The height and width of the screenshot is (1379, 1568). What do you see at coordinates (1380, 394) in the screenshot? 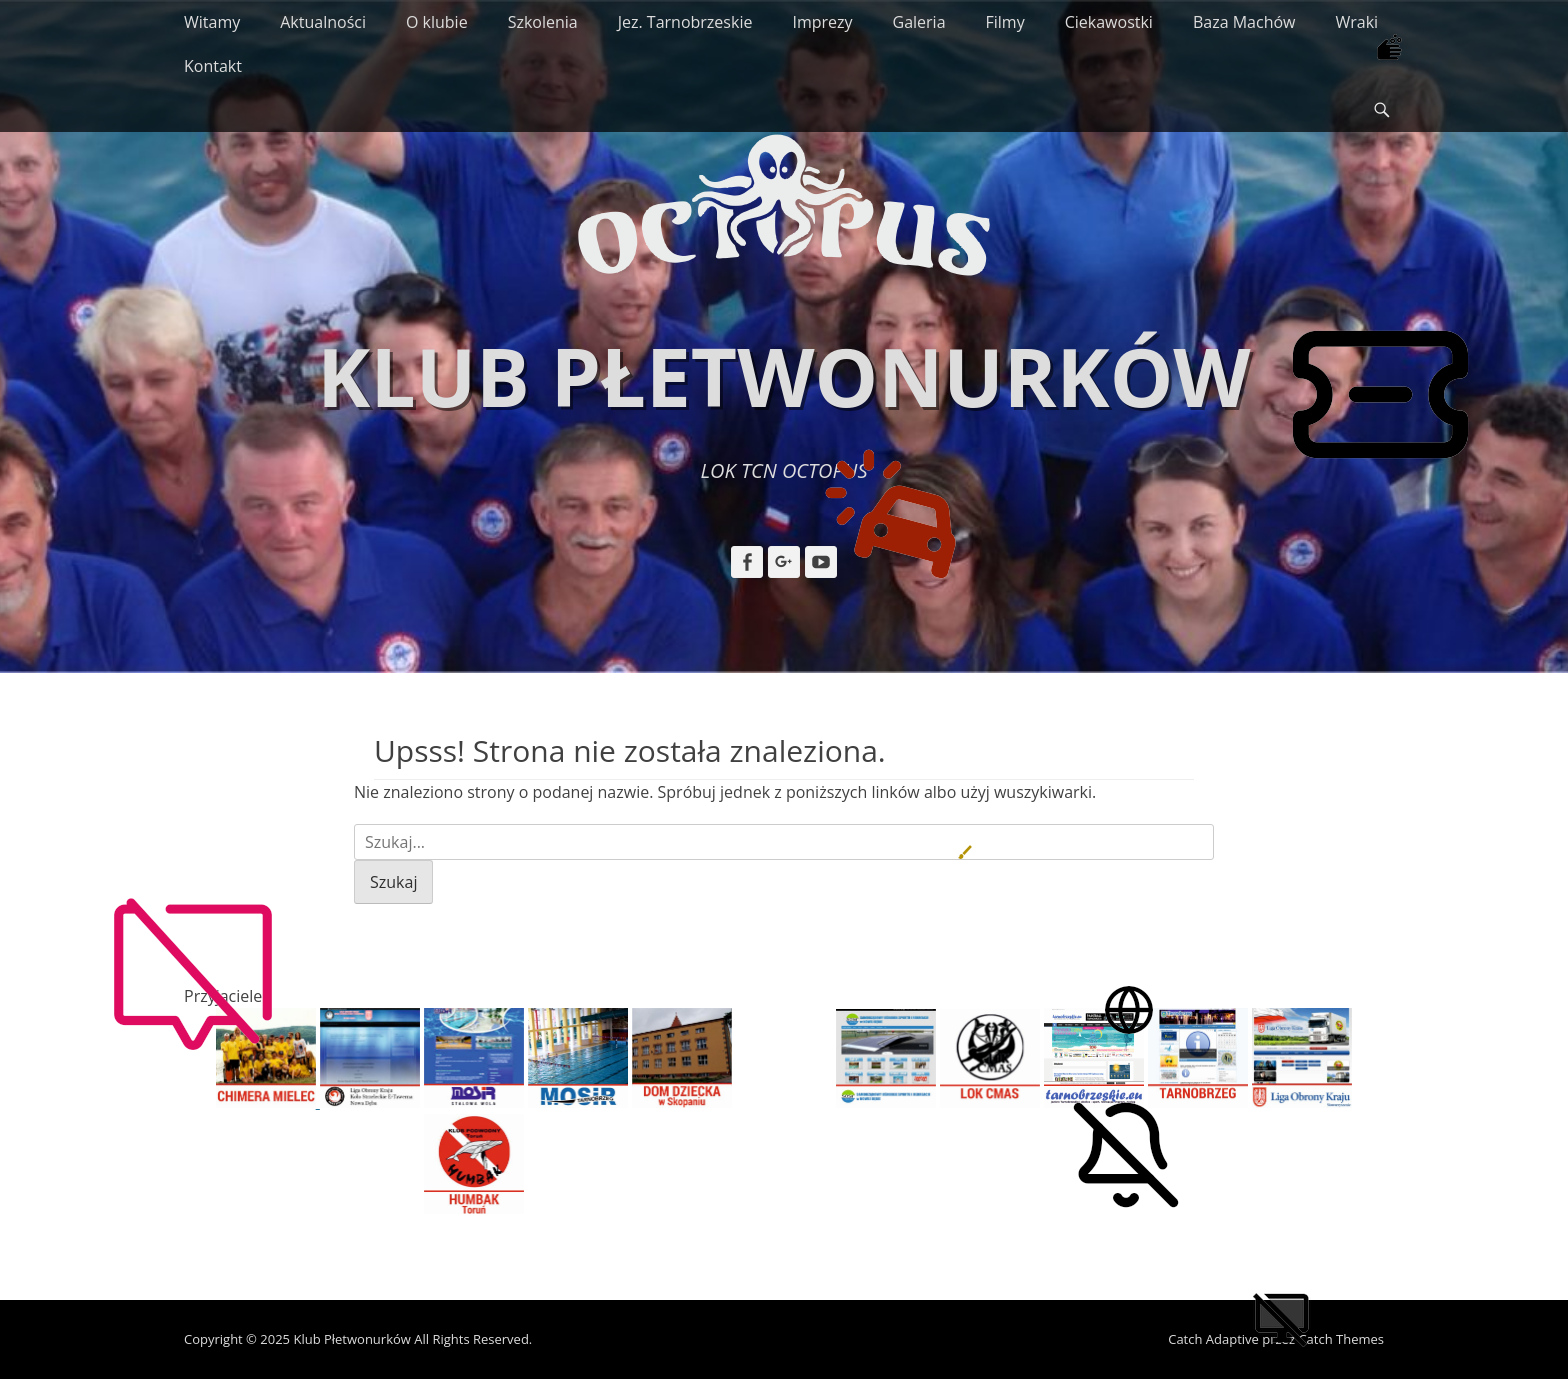
I see `remove a ticket from your collection` at bounding box center [1380, 394].